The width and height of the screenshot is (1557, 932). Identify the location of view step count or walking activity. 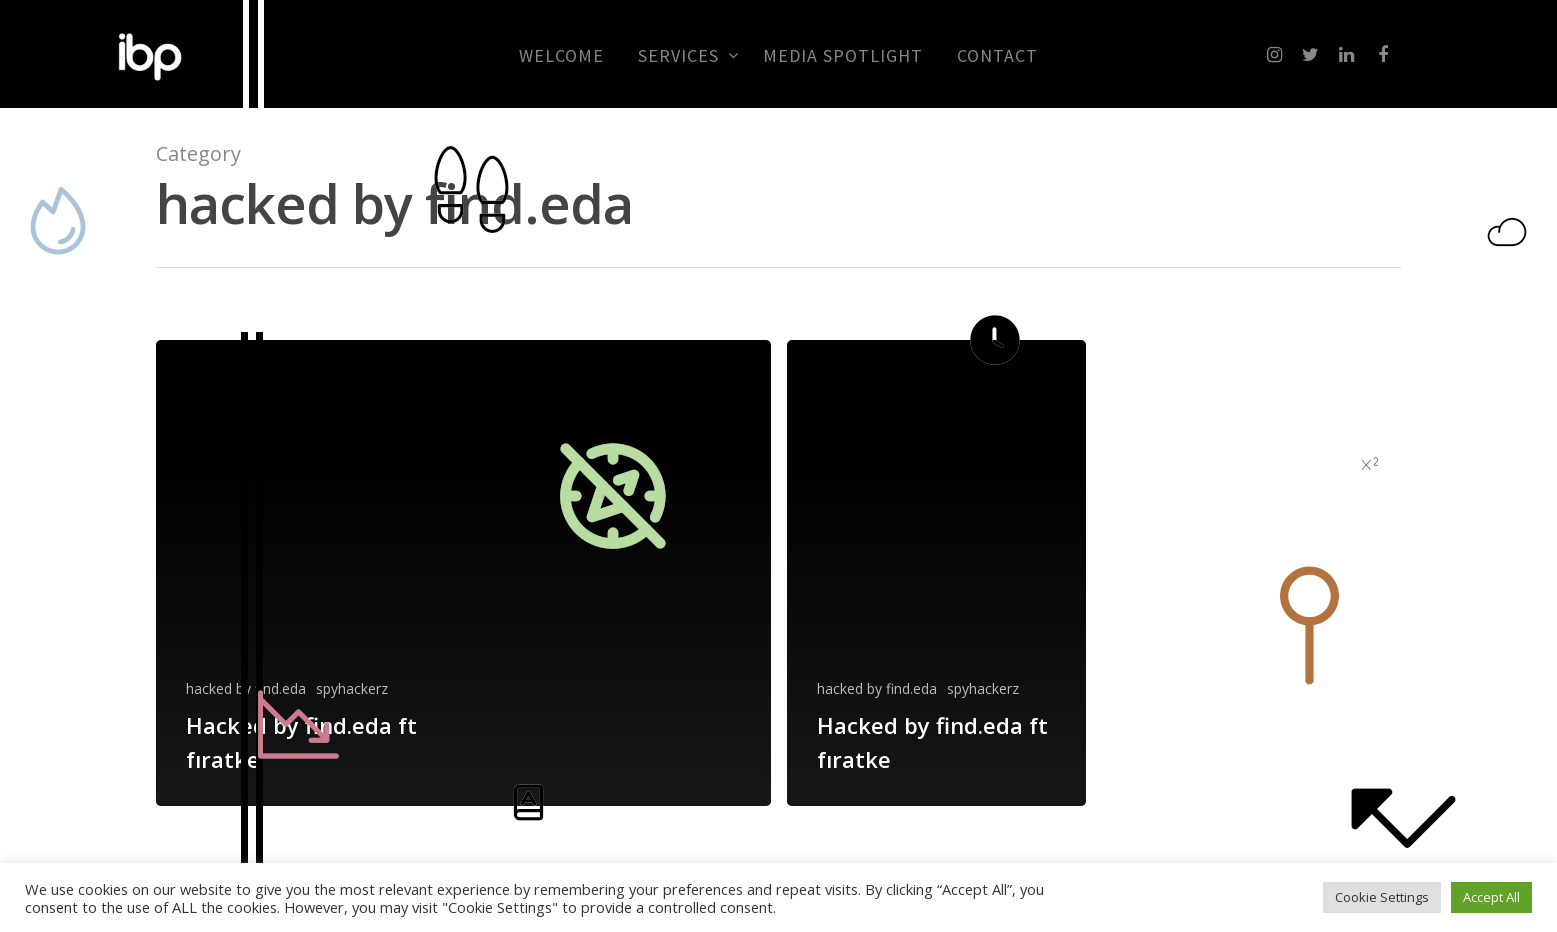
(471, 189).